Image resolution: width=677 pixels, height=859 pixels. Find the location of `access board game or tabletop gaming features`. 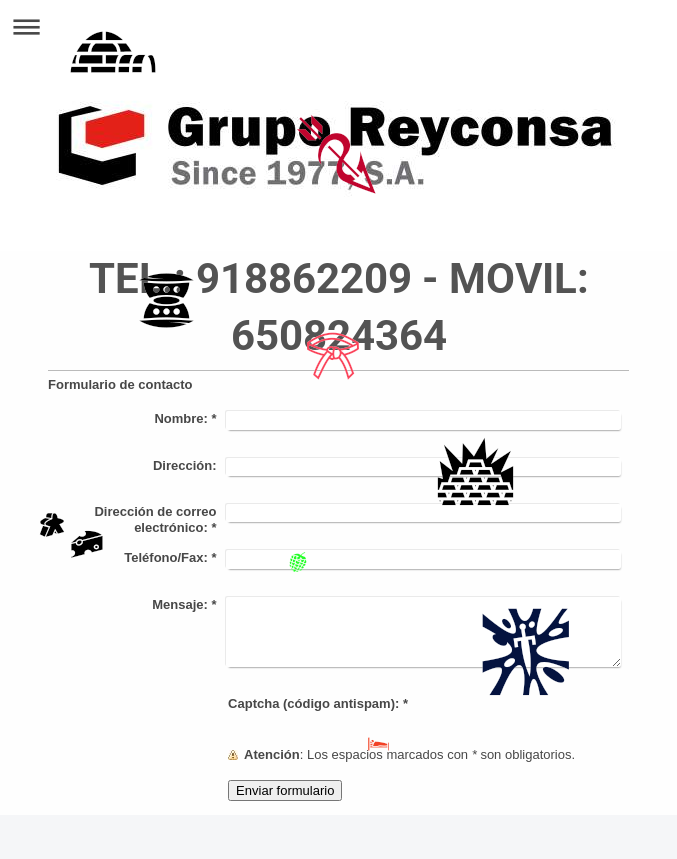

access board game or tabletop gaming features is located at coordinates (52, 525).